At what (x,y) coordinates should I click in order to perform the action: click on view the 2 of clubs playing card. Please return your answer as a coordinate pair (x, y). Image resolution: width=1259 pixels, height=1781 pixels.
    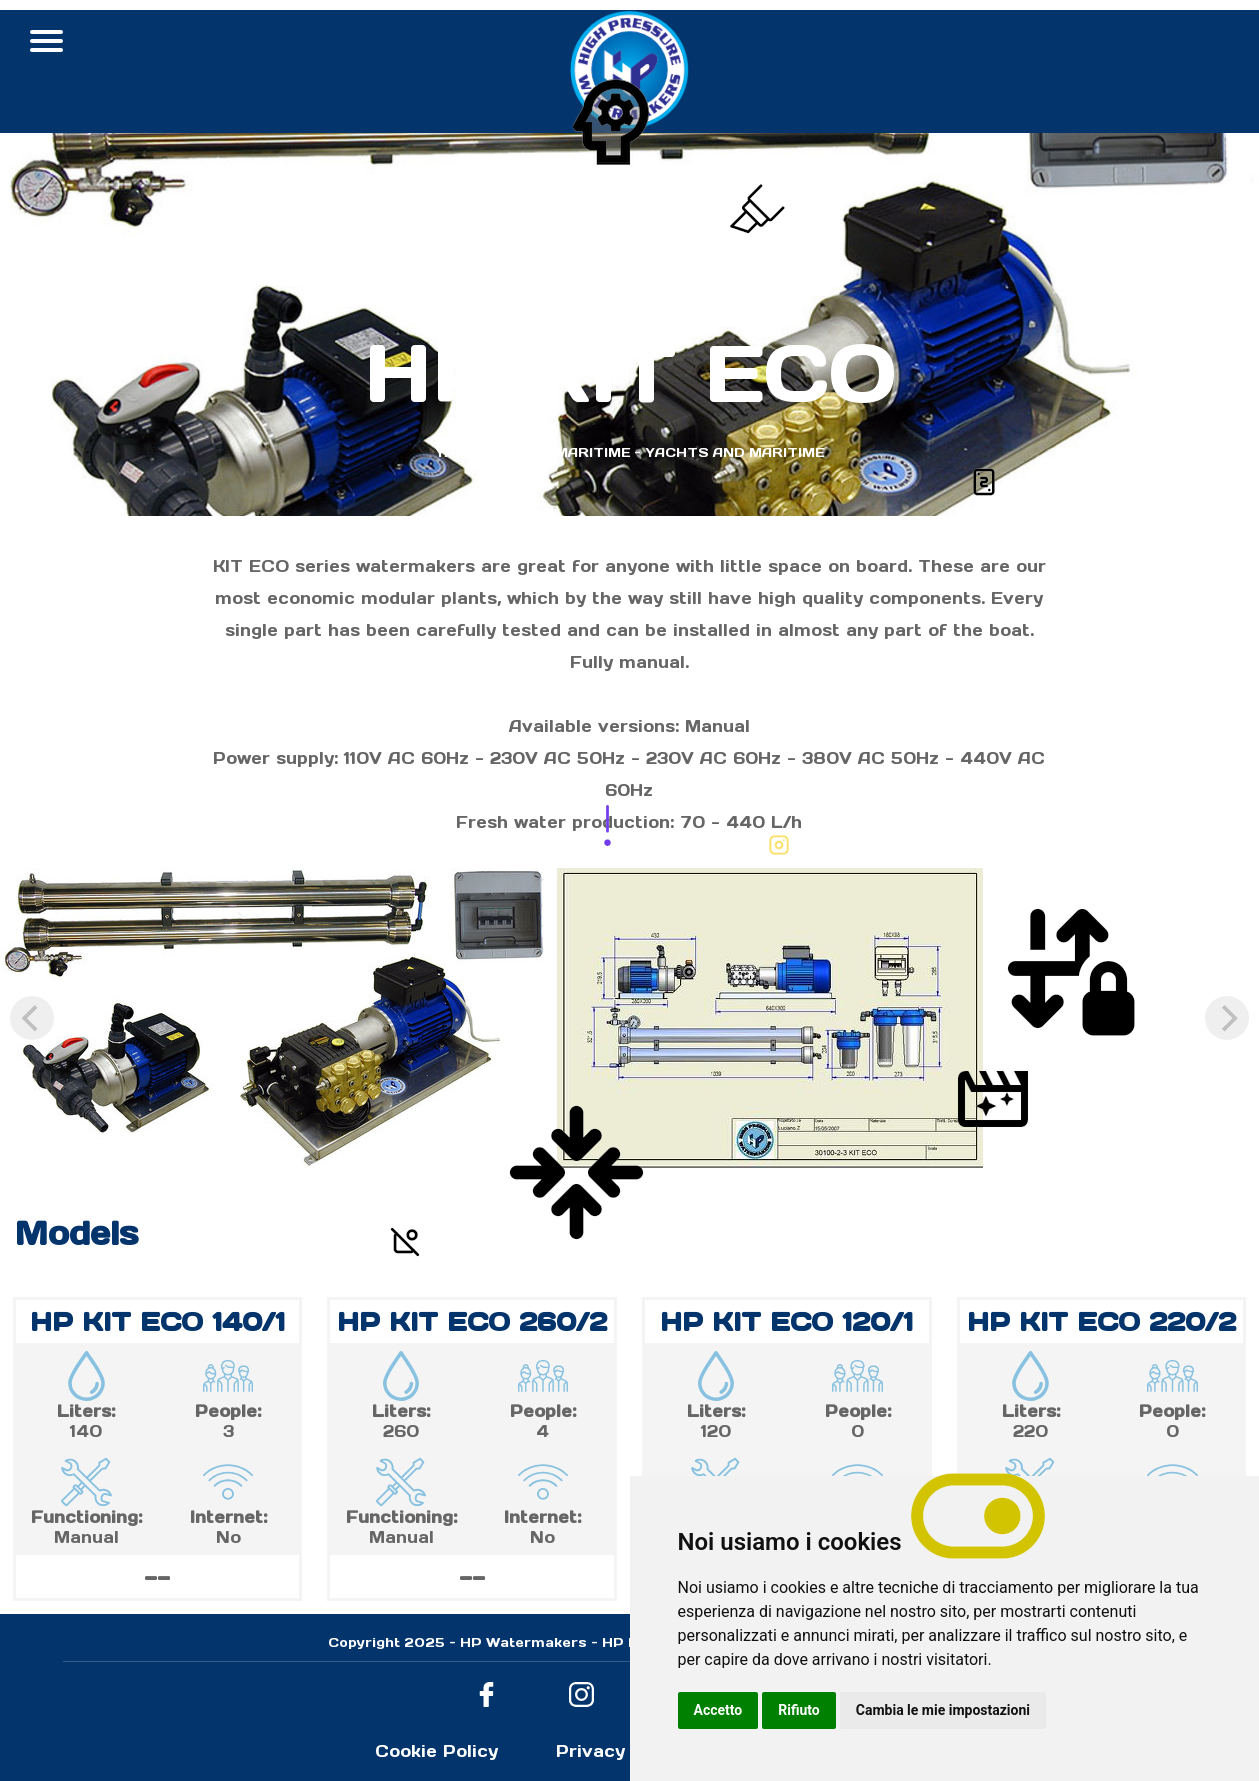
    Looking at the image, I should click on (984, 482).